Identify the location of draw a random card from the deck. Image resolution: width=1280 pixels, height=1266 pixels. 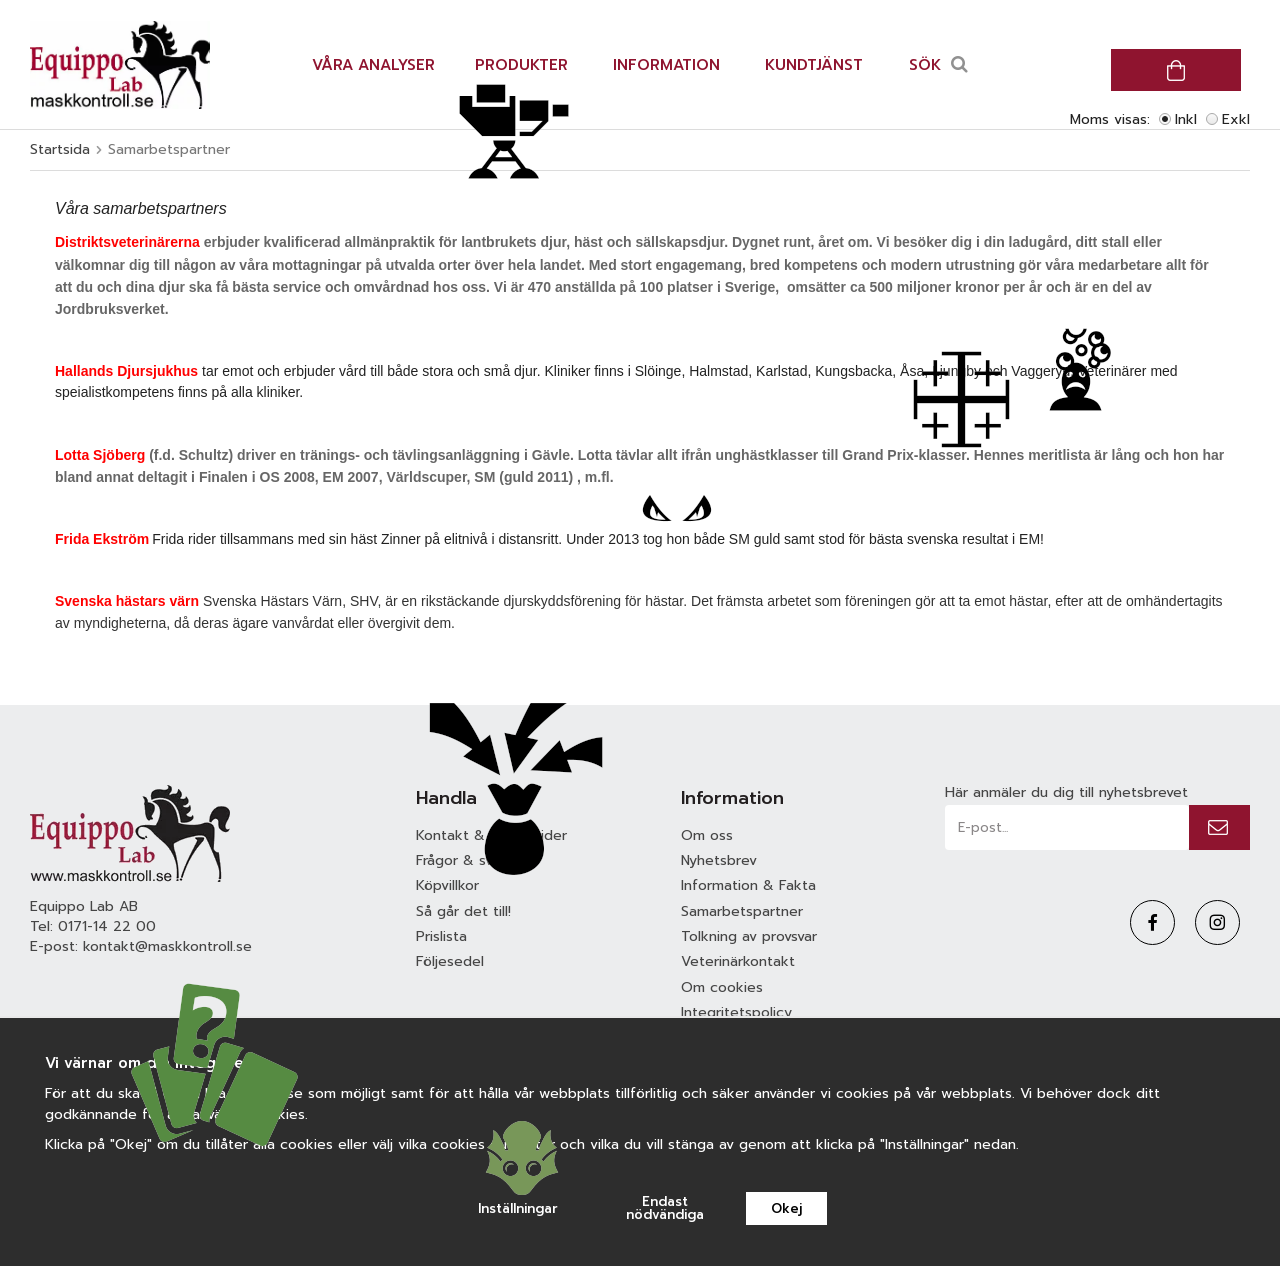
(214, 1064).